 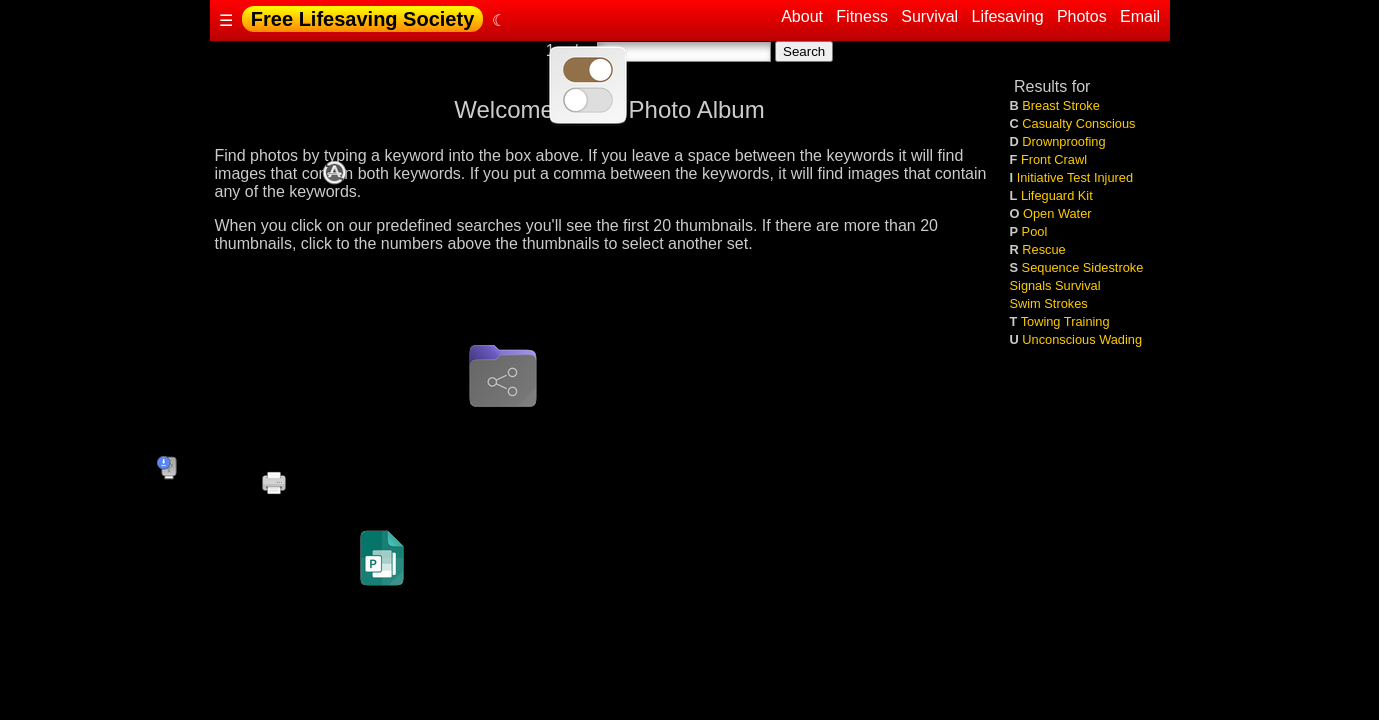 I want to click on open your public shared folder, so click(x=503, y=376).